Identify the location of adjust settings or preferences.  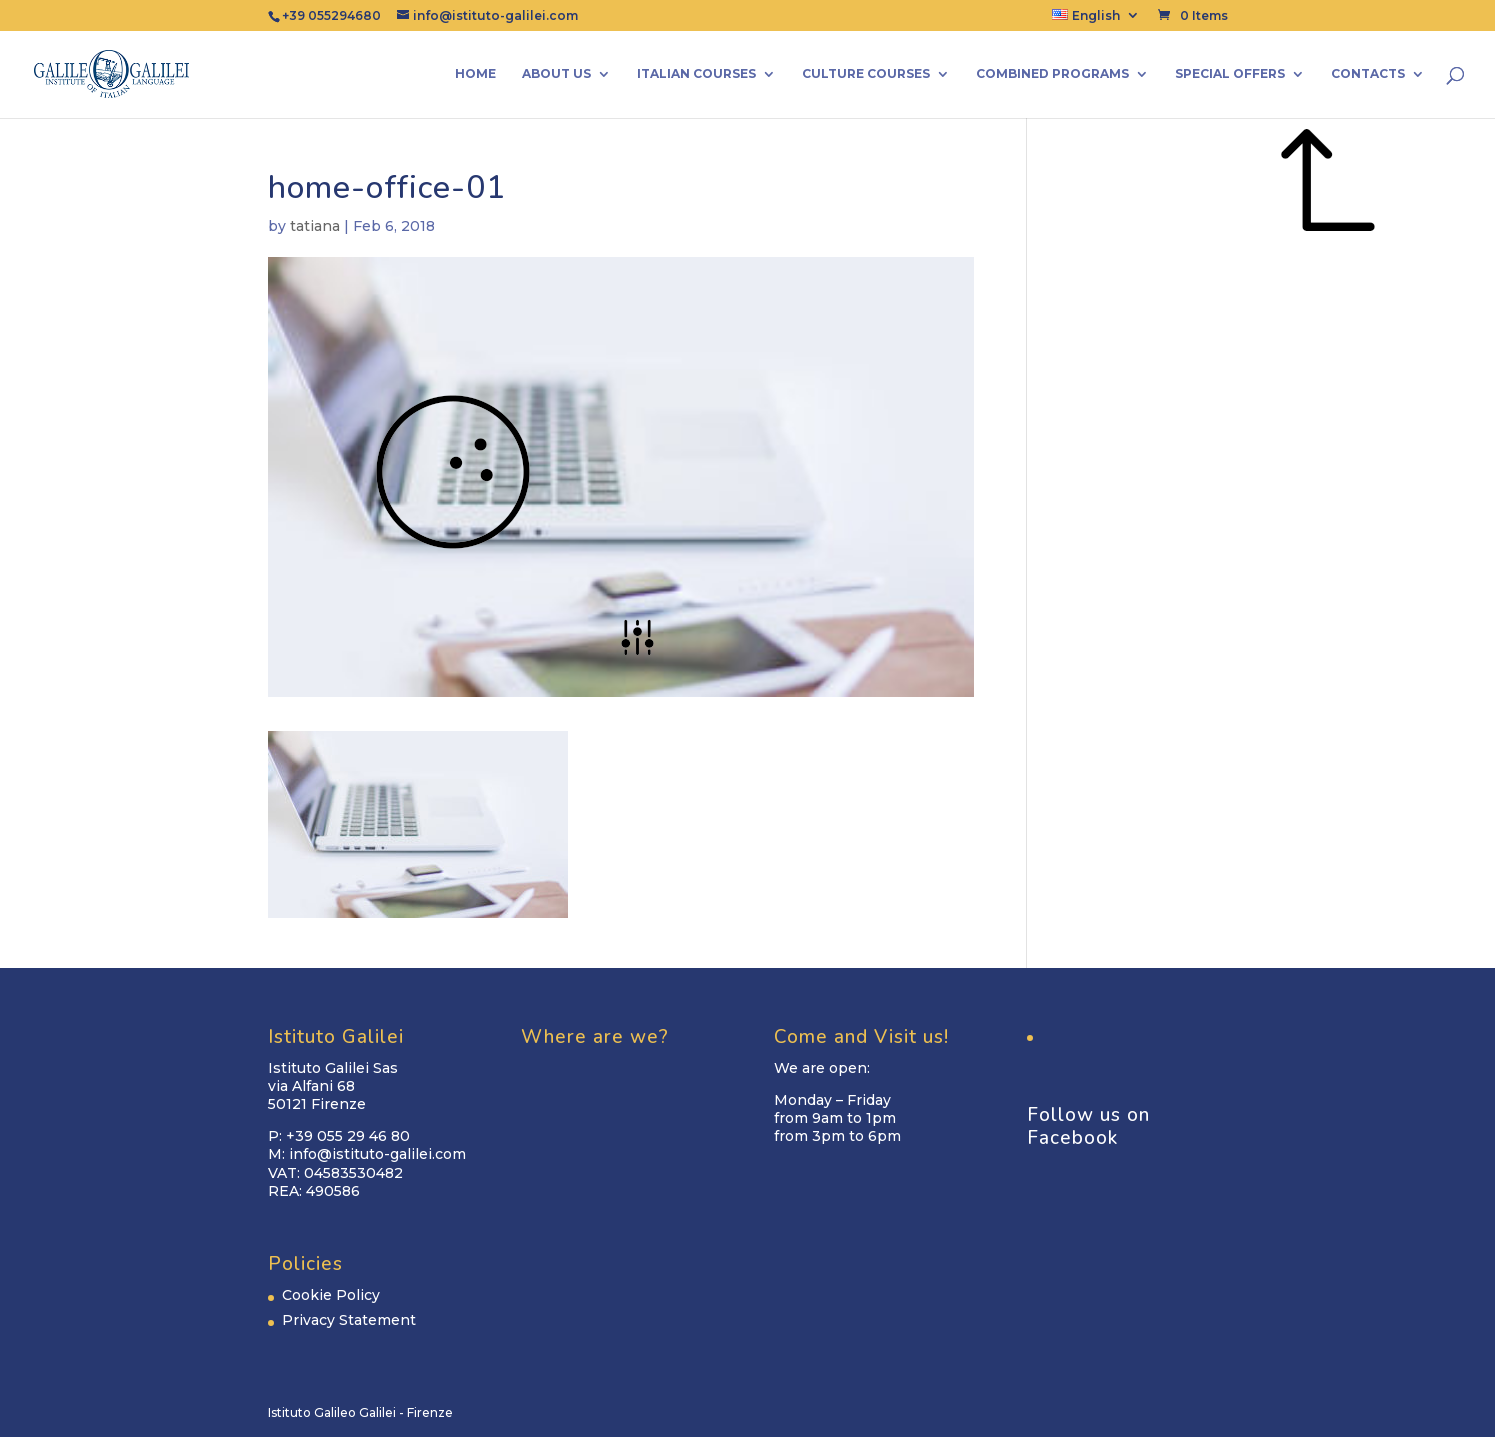
(637, 637).